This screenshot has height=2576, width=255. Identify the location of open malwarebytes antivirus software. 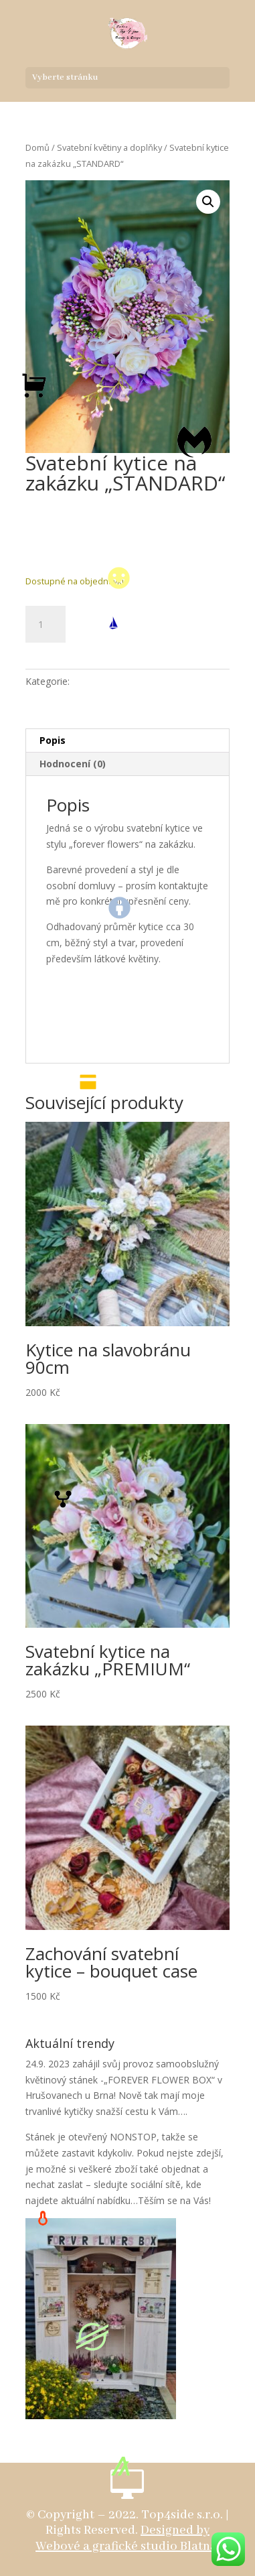
(194, 442).